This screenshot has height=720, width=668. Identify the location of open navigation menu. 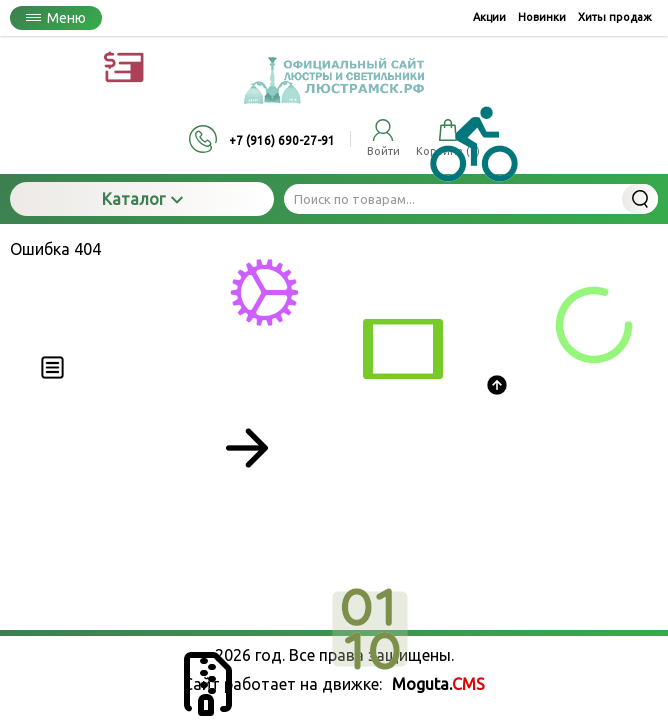
(52, 367).